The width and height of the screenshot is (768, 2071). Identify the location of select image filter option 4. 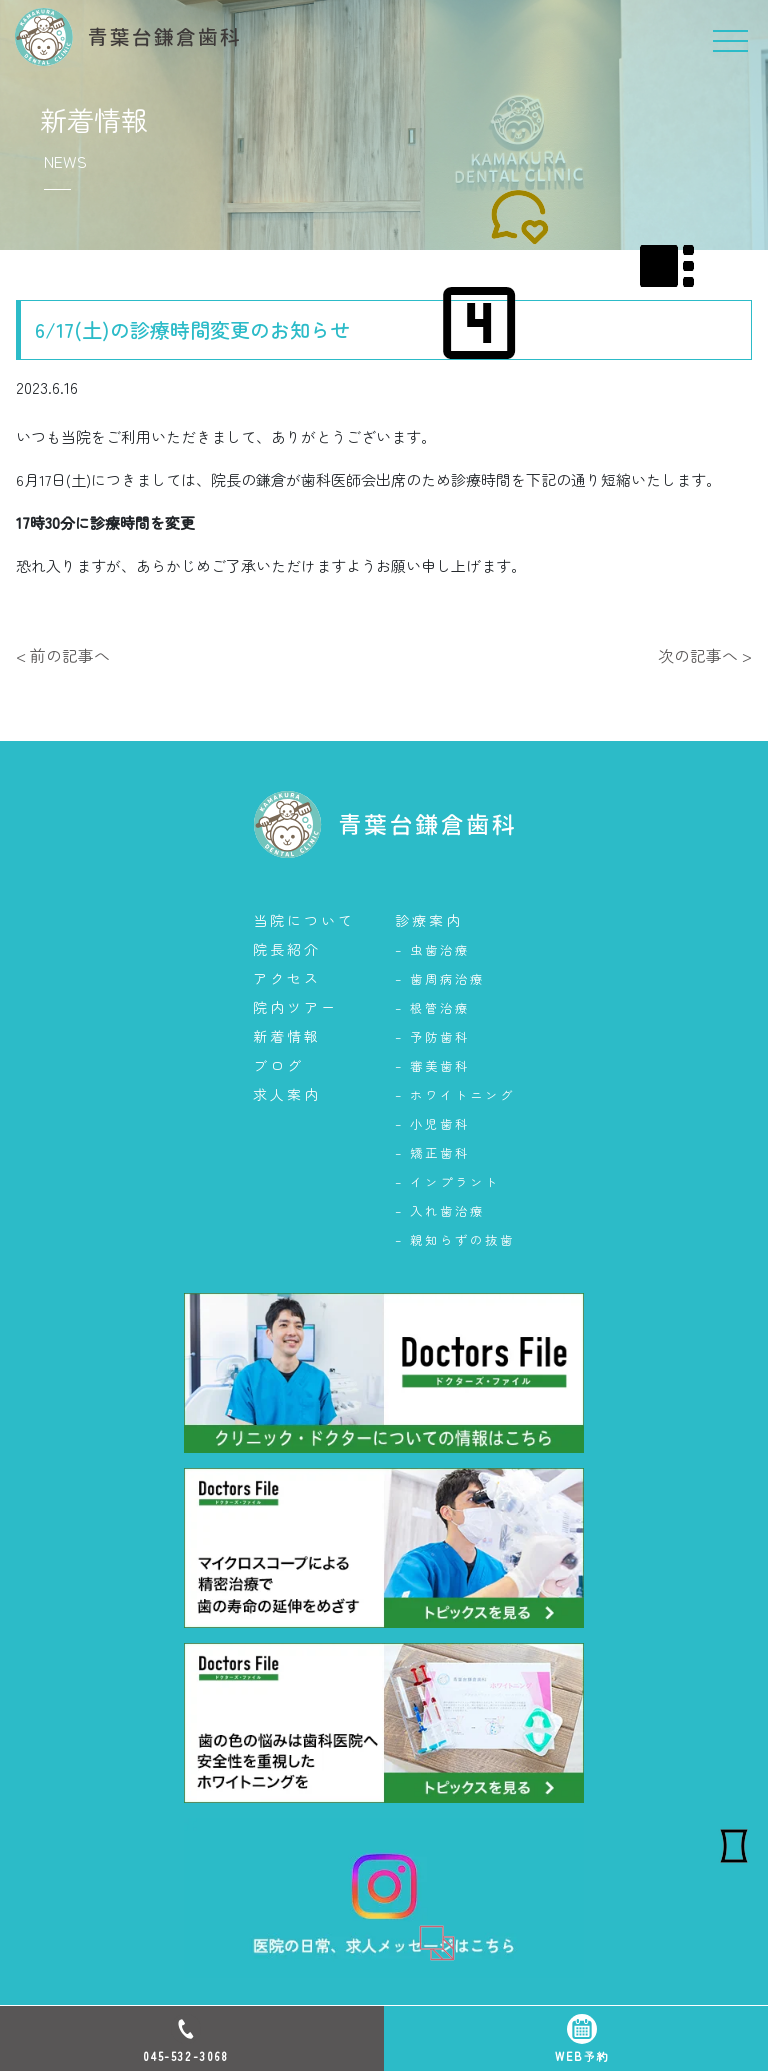
(479, 323).